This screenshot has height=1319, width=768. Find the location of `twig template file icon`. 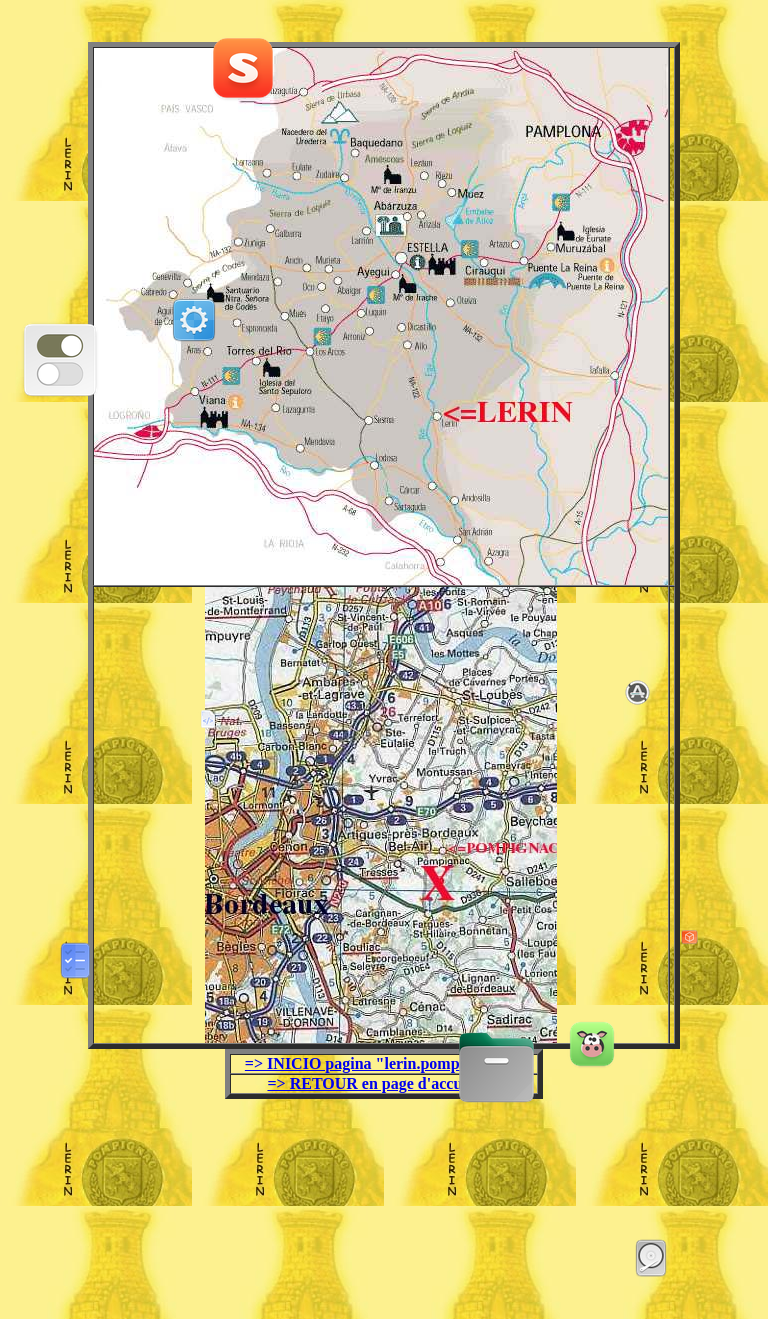

twig template file icon is located at coordinates (208, 719).